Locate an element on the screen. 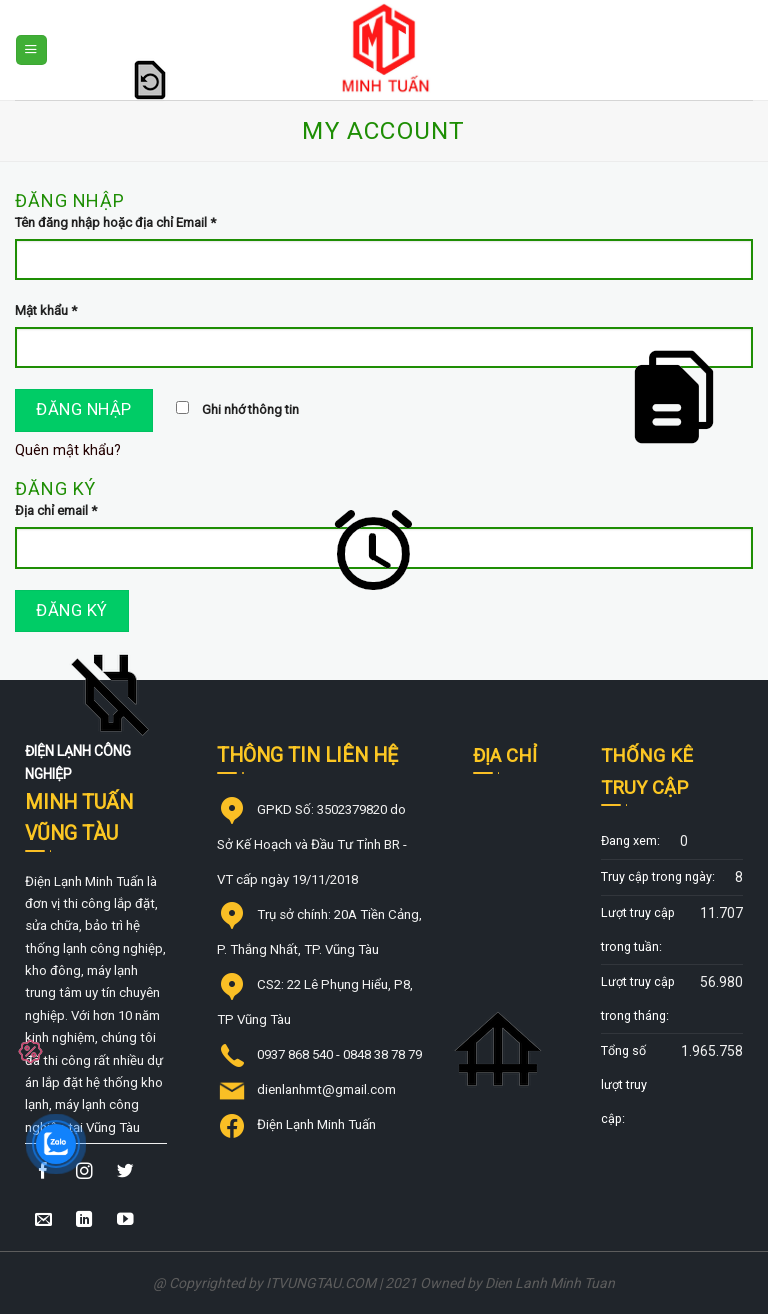 The image size is (768, 1314). power is currently off or disconnected is located at coordinates (111, 693).